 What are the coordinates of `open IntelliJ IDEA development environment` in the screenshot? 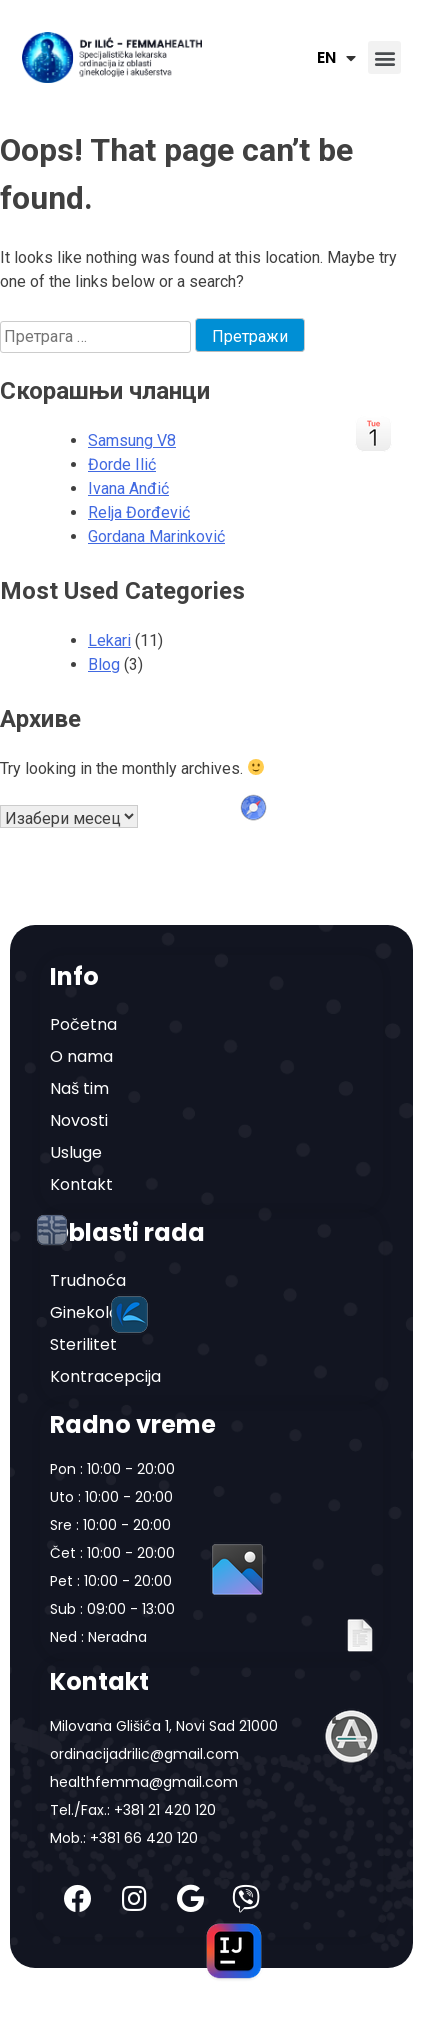 It's located at (234, 1951).